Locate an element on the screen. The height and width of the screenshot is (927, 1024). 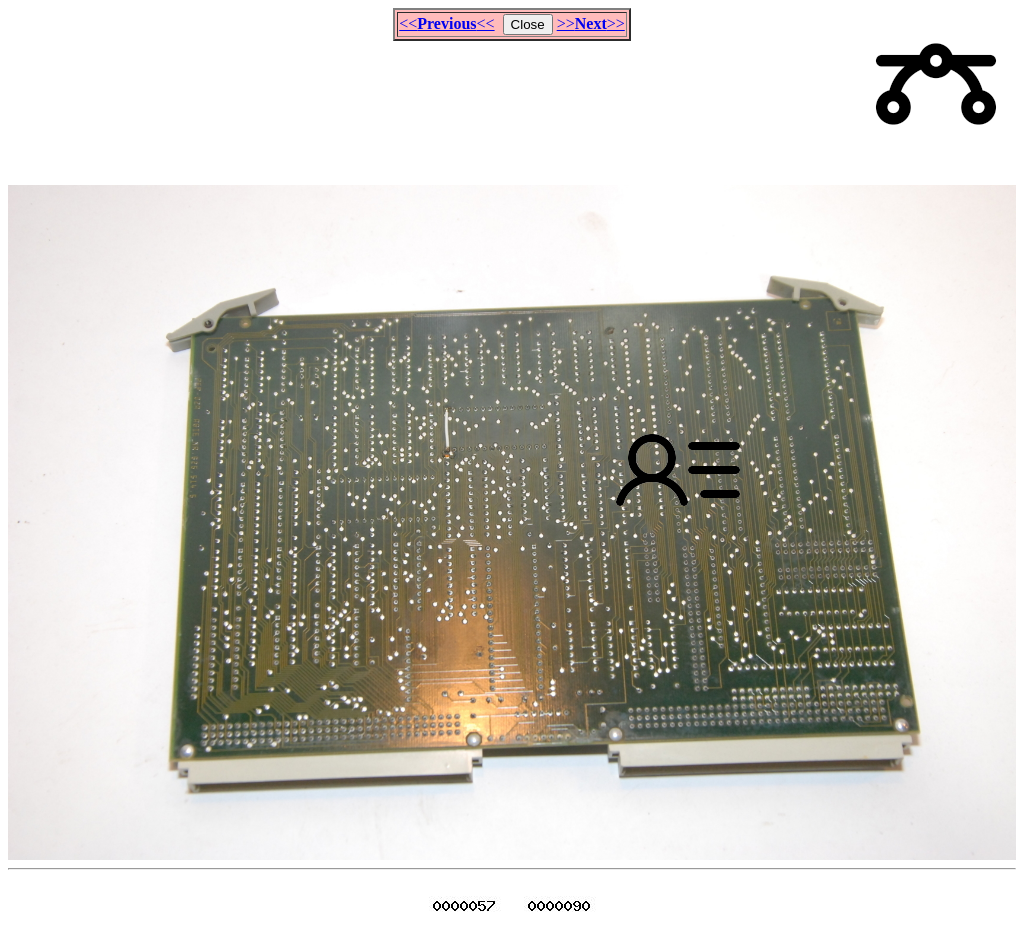
edit vector path or bezier curve is located at coordinates (936, 84).